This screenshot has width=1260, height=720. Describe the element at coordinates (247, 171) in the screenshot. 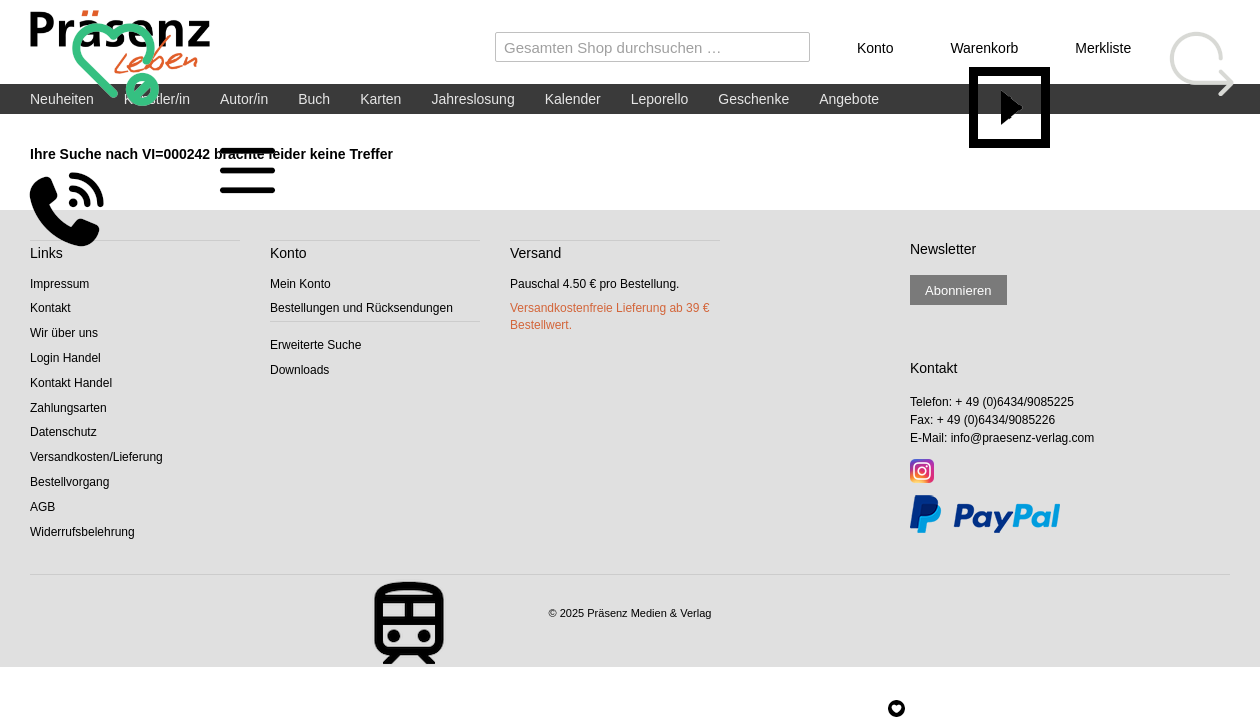

I see `open navigation menu` at that location.